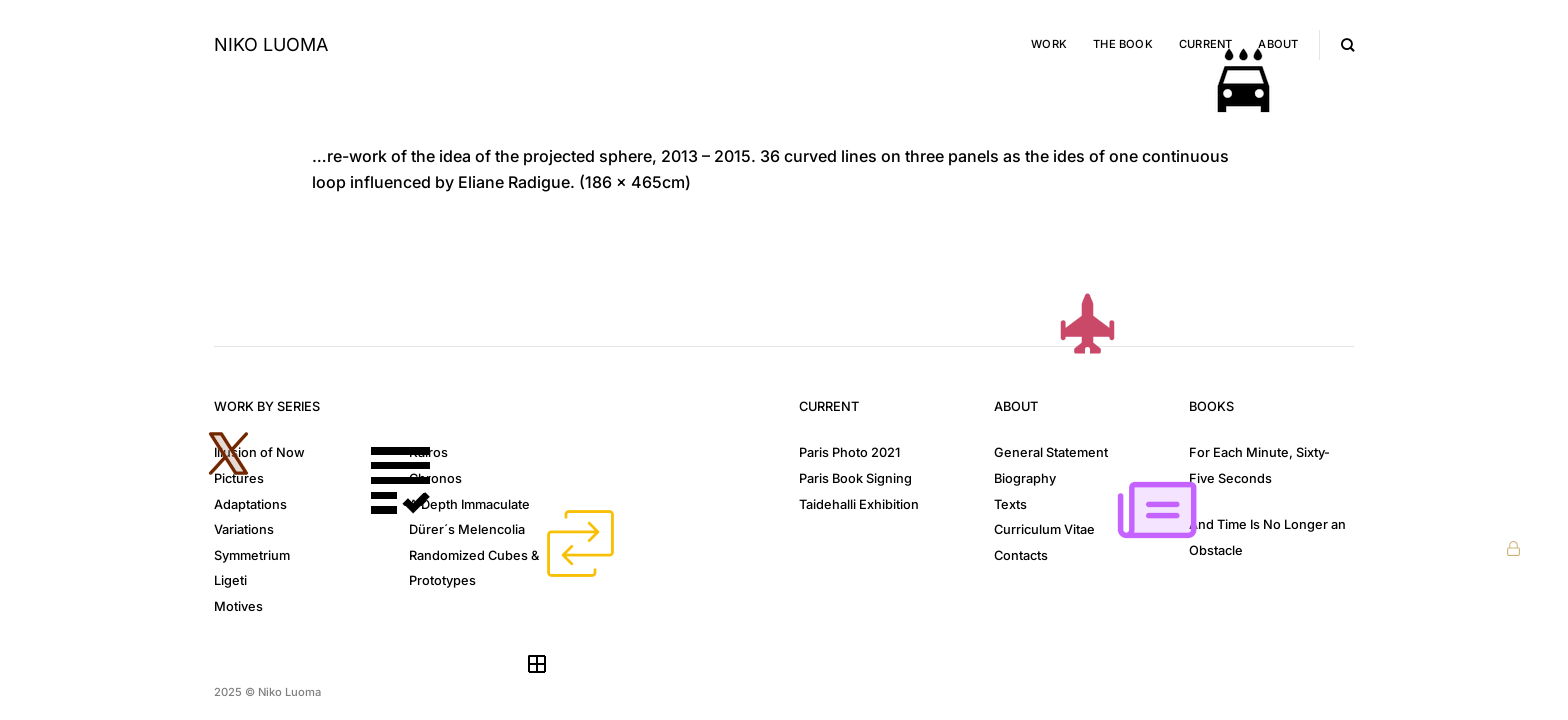 The height and width of the screenshot is (720, 1568). What do you see at coordinates (1160, 510) in the screenshot?
I see `view news articles or updates` at bounding box center [1160, 510].